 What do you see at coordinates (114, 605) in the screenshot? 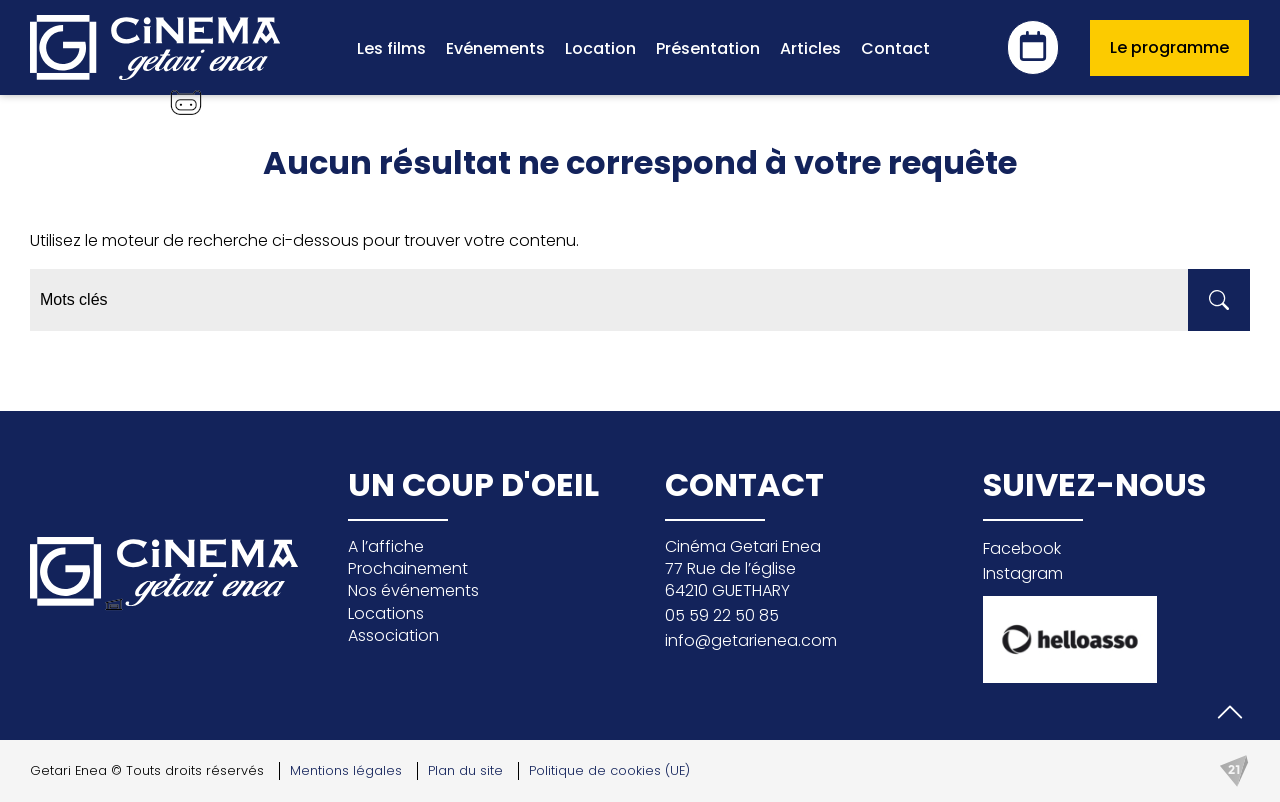
I see `access warehouse or storage management` at bounding box center [114, 605].